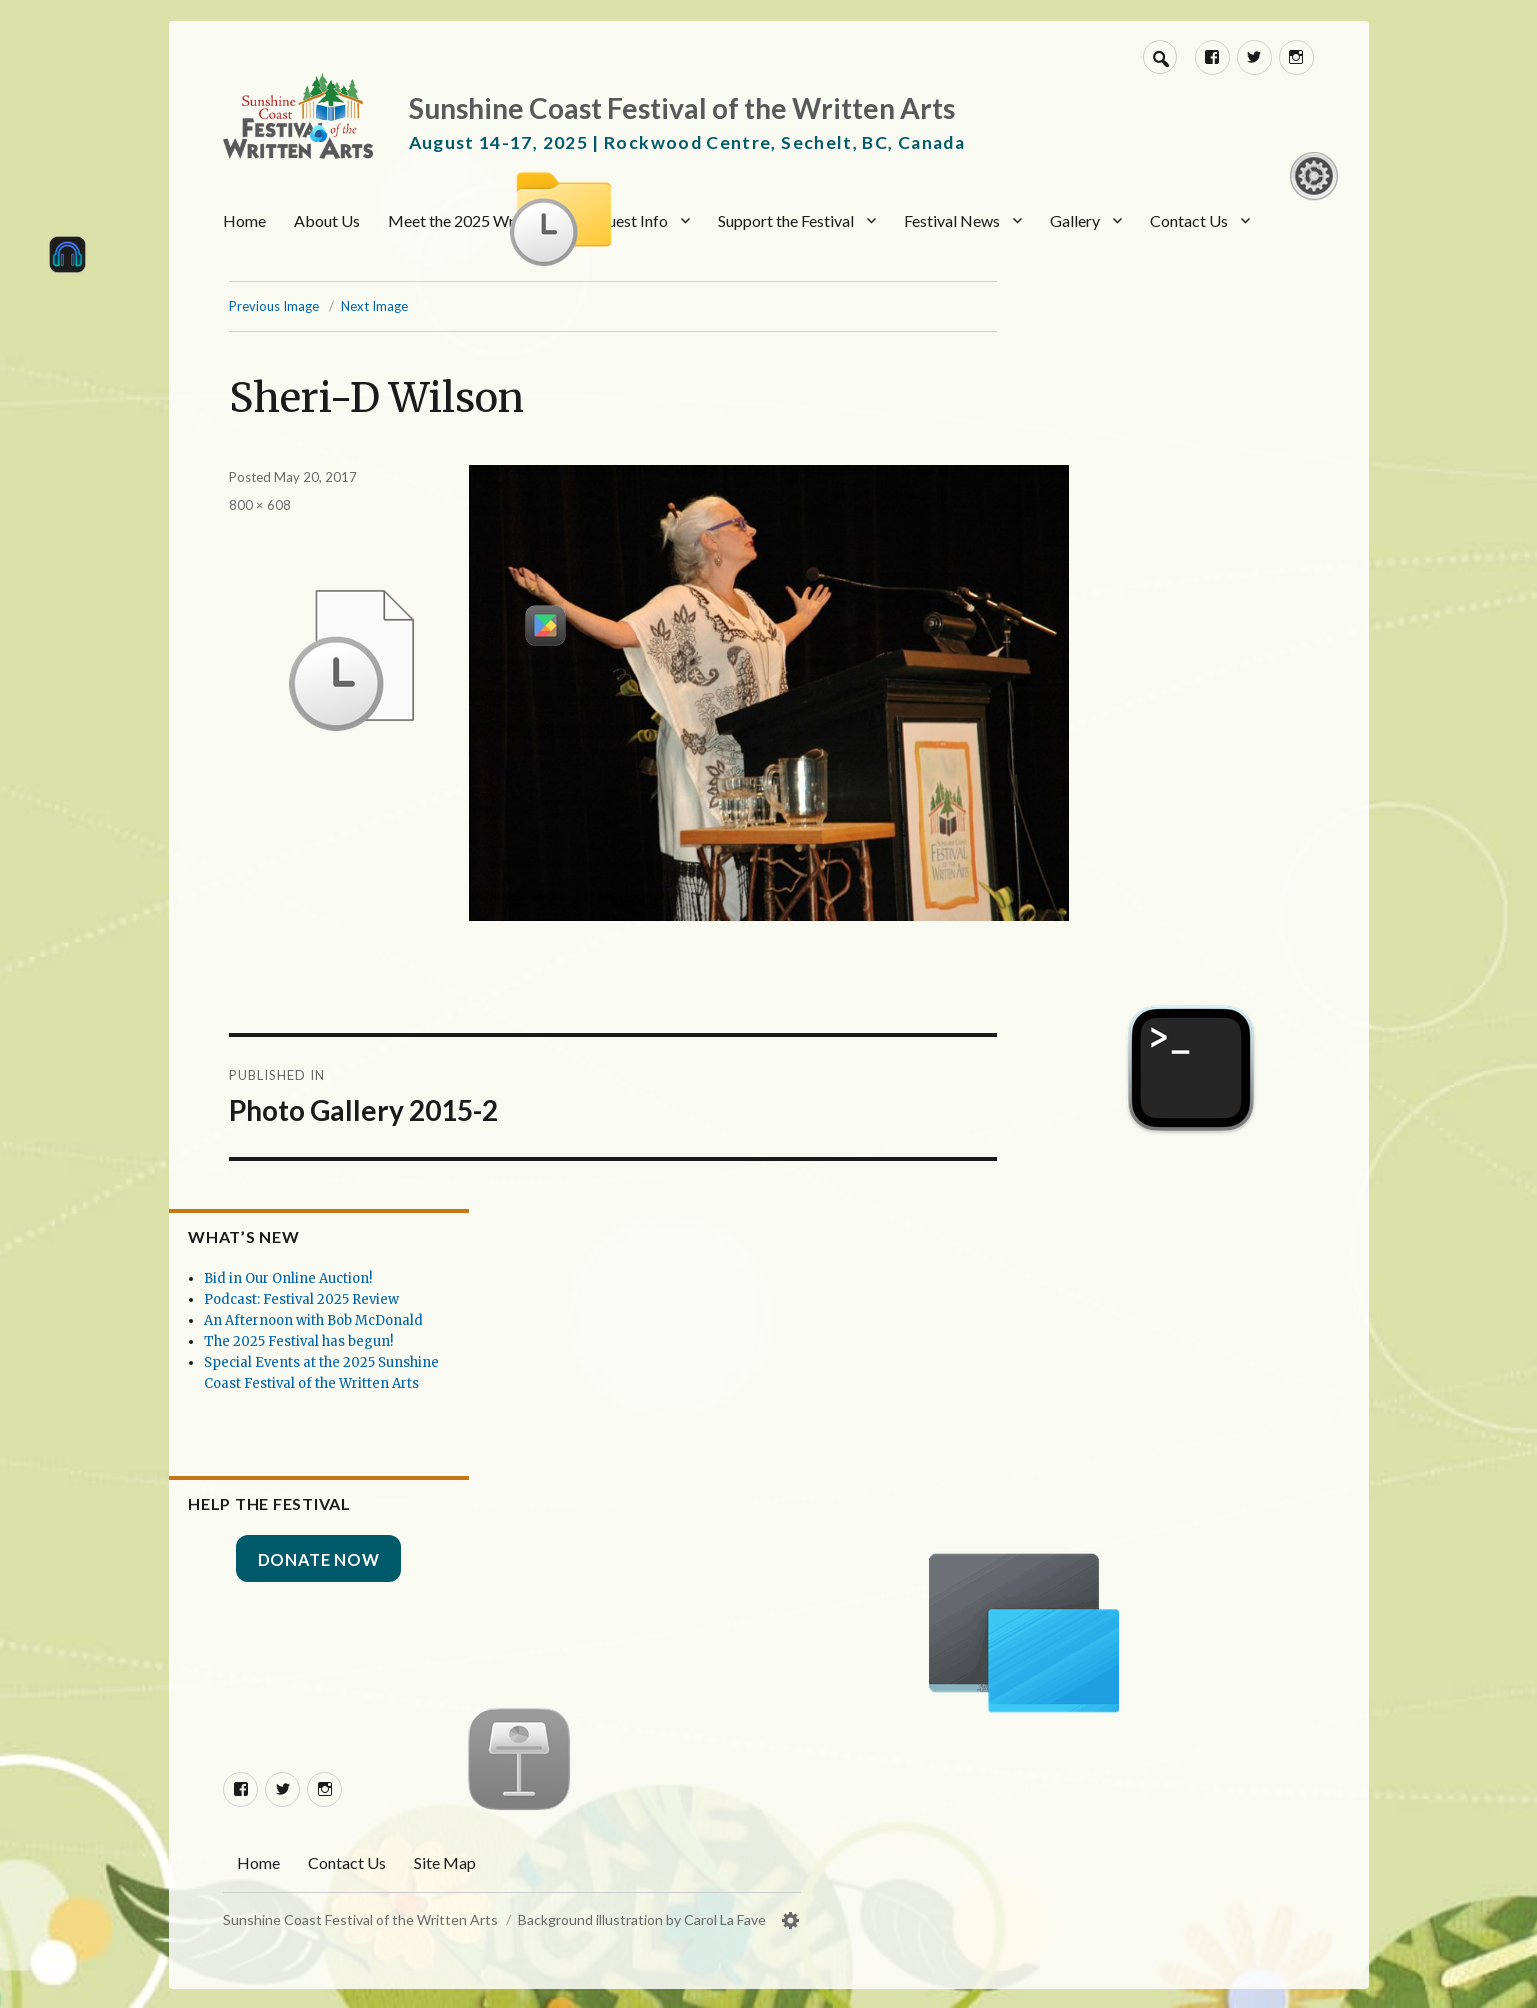  I want to click on open system preferences, so click(1314, 176).